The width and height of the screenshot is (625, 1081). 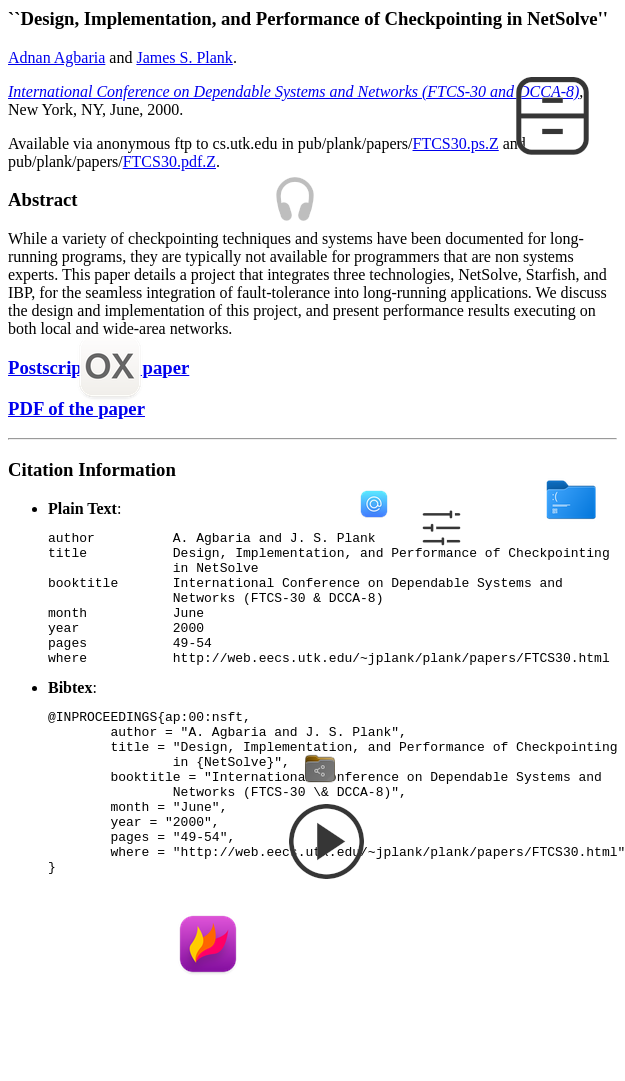 I want to click on folder containing system crash logs or error reports, so click(x=571, y=501).